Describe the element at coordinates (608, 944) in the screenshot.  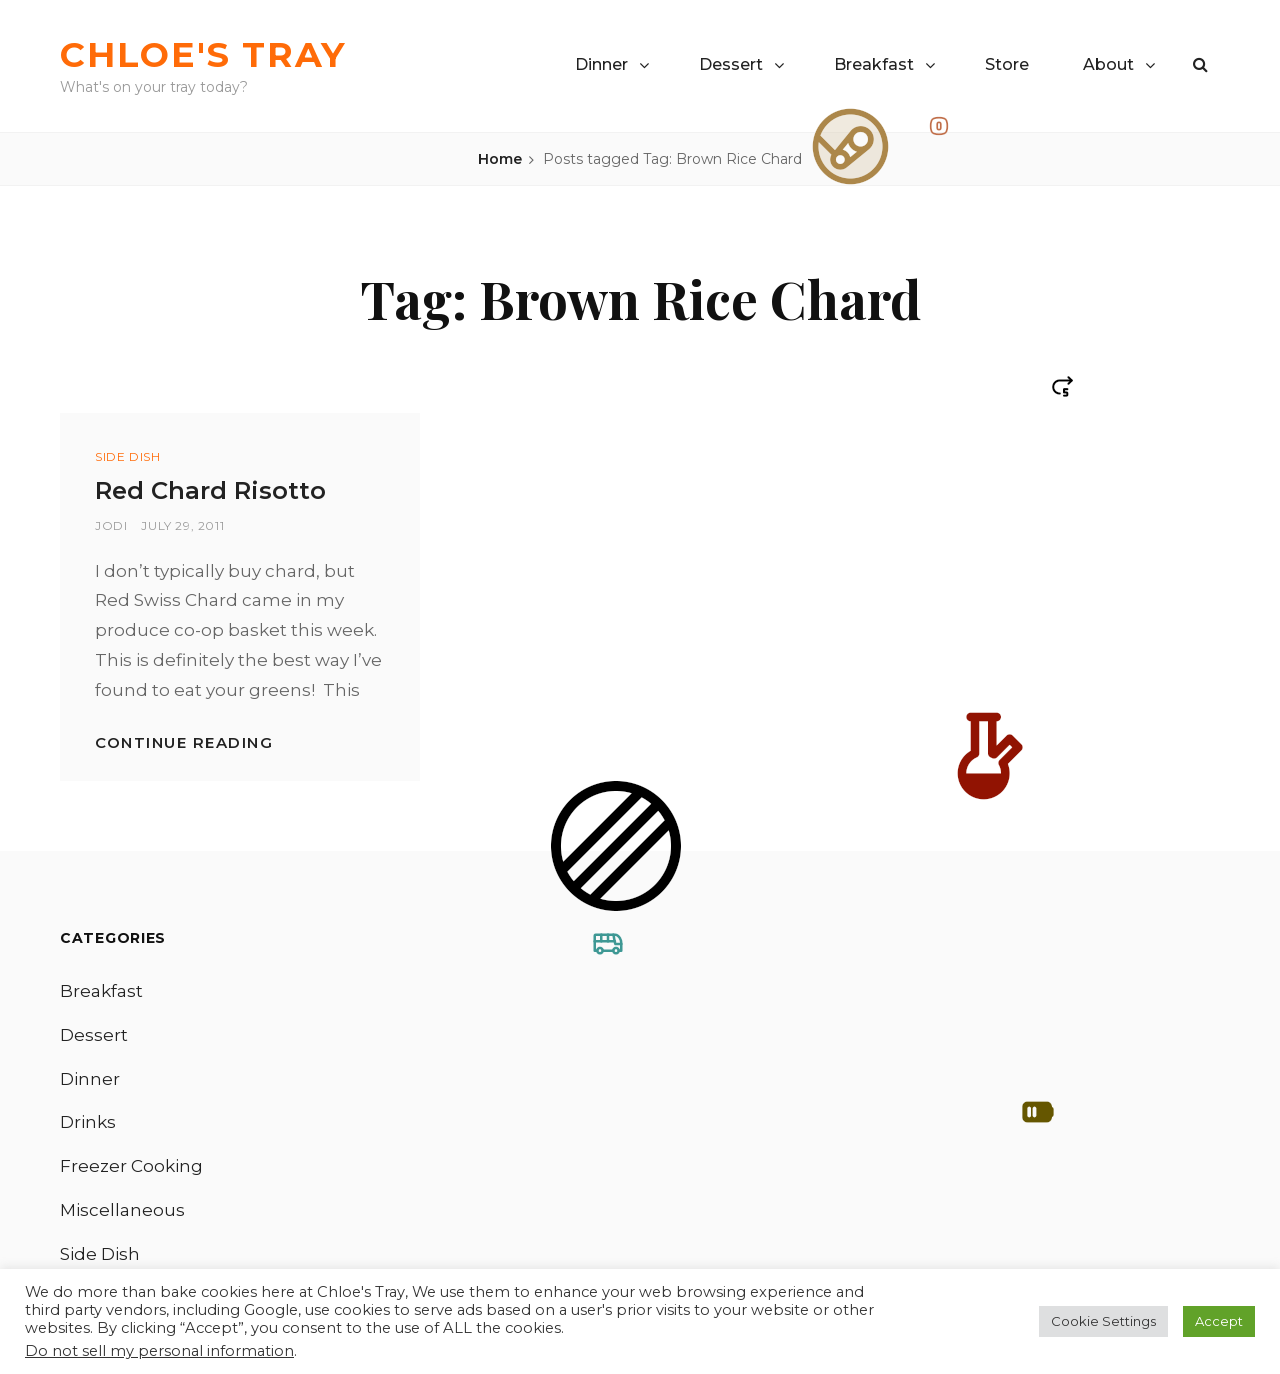
I see `view public transit options` at that location.